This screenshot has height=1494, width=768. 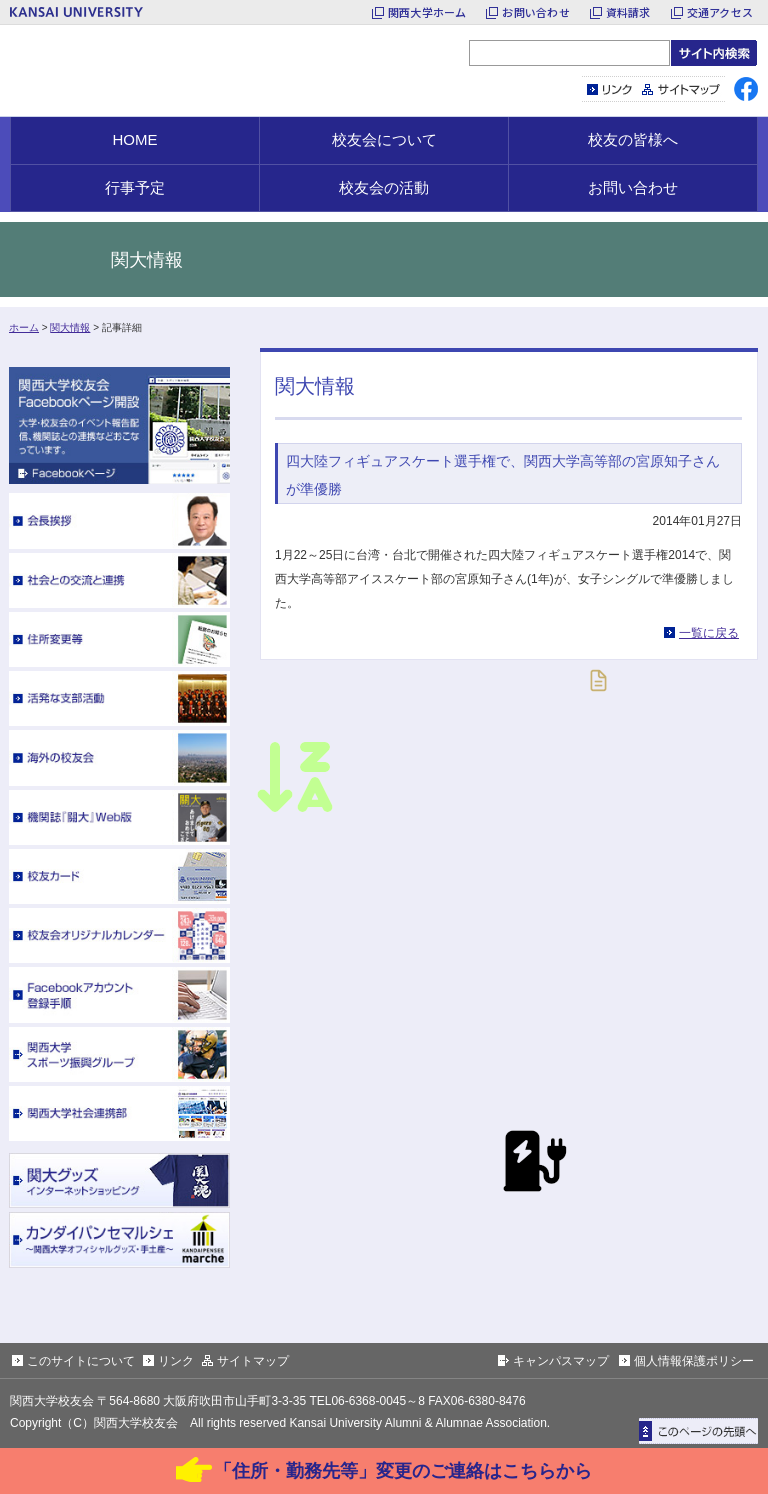 I want to click on find nearby electric vehicle charging stations, so click(x=532, y=1161).